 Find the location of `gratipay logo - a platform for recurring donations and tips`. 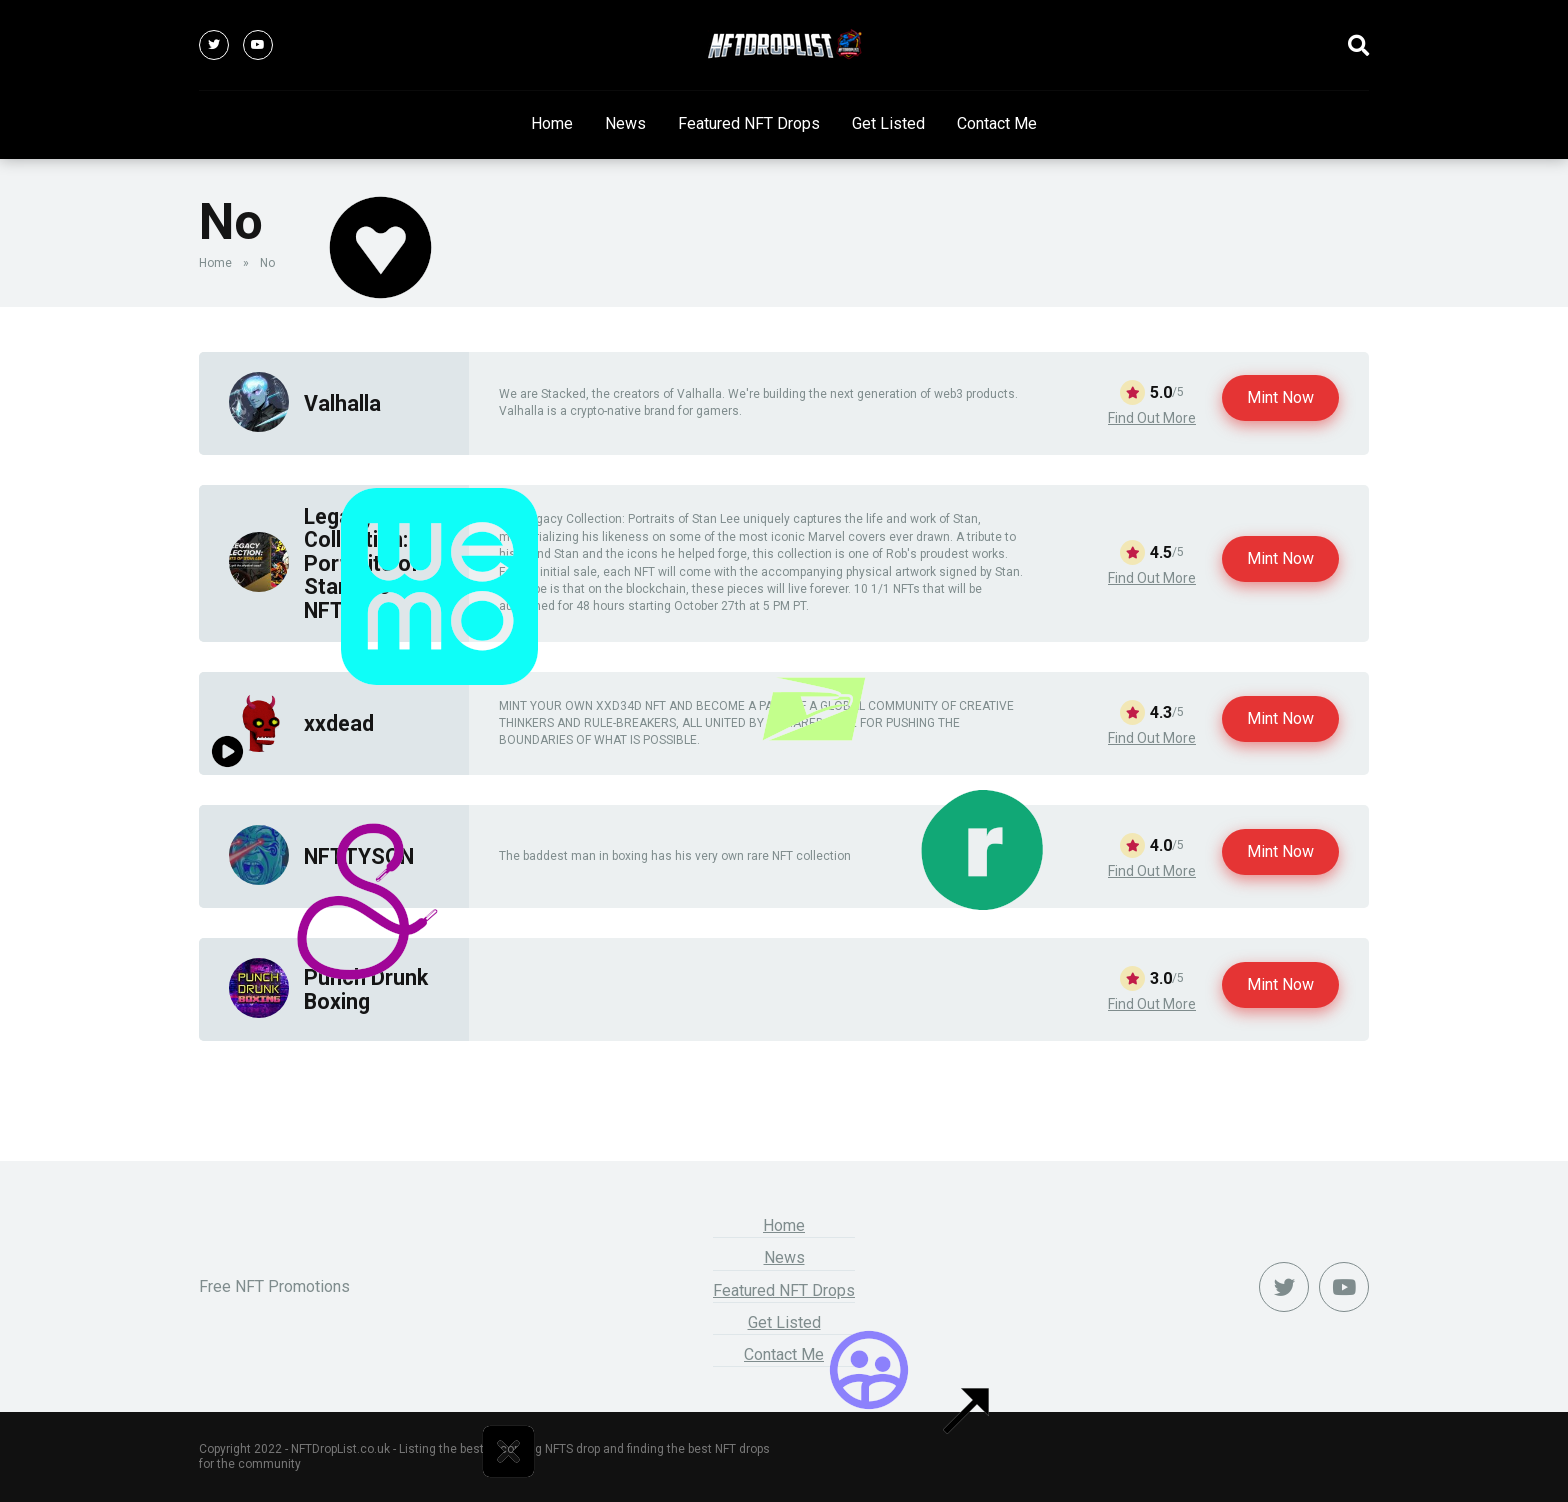

gratipay logo - a platform for recurring donations and tips is located at coordinates (380, 247).